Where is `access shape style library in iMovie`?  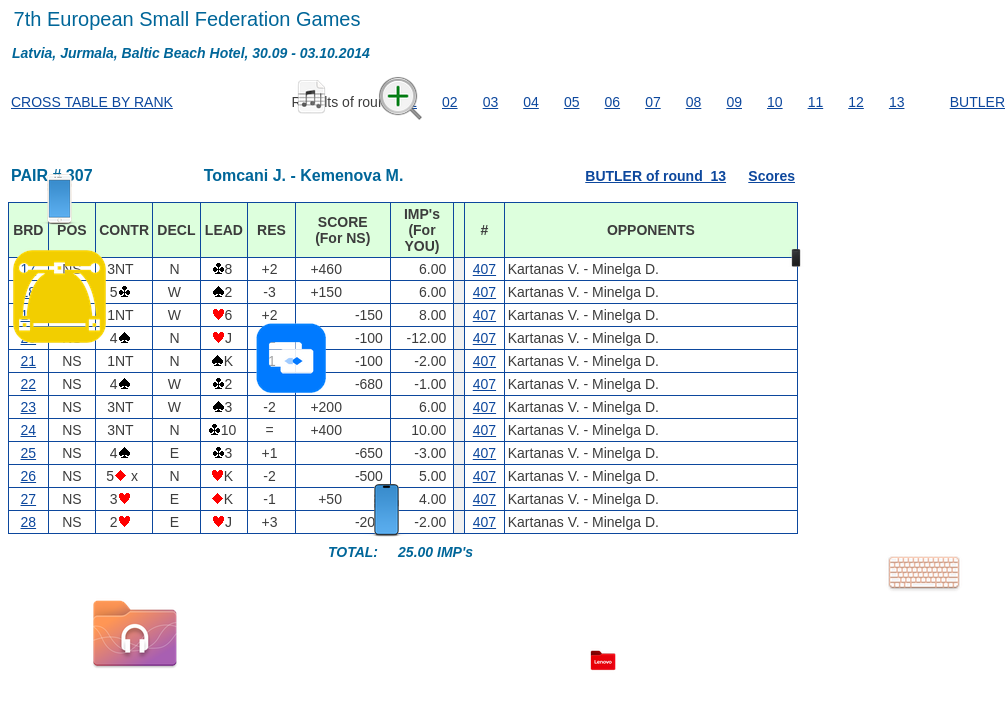 access shape style library in iMovie is located at coordinates (59, 296).